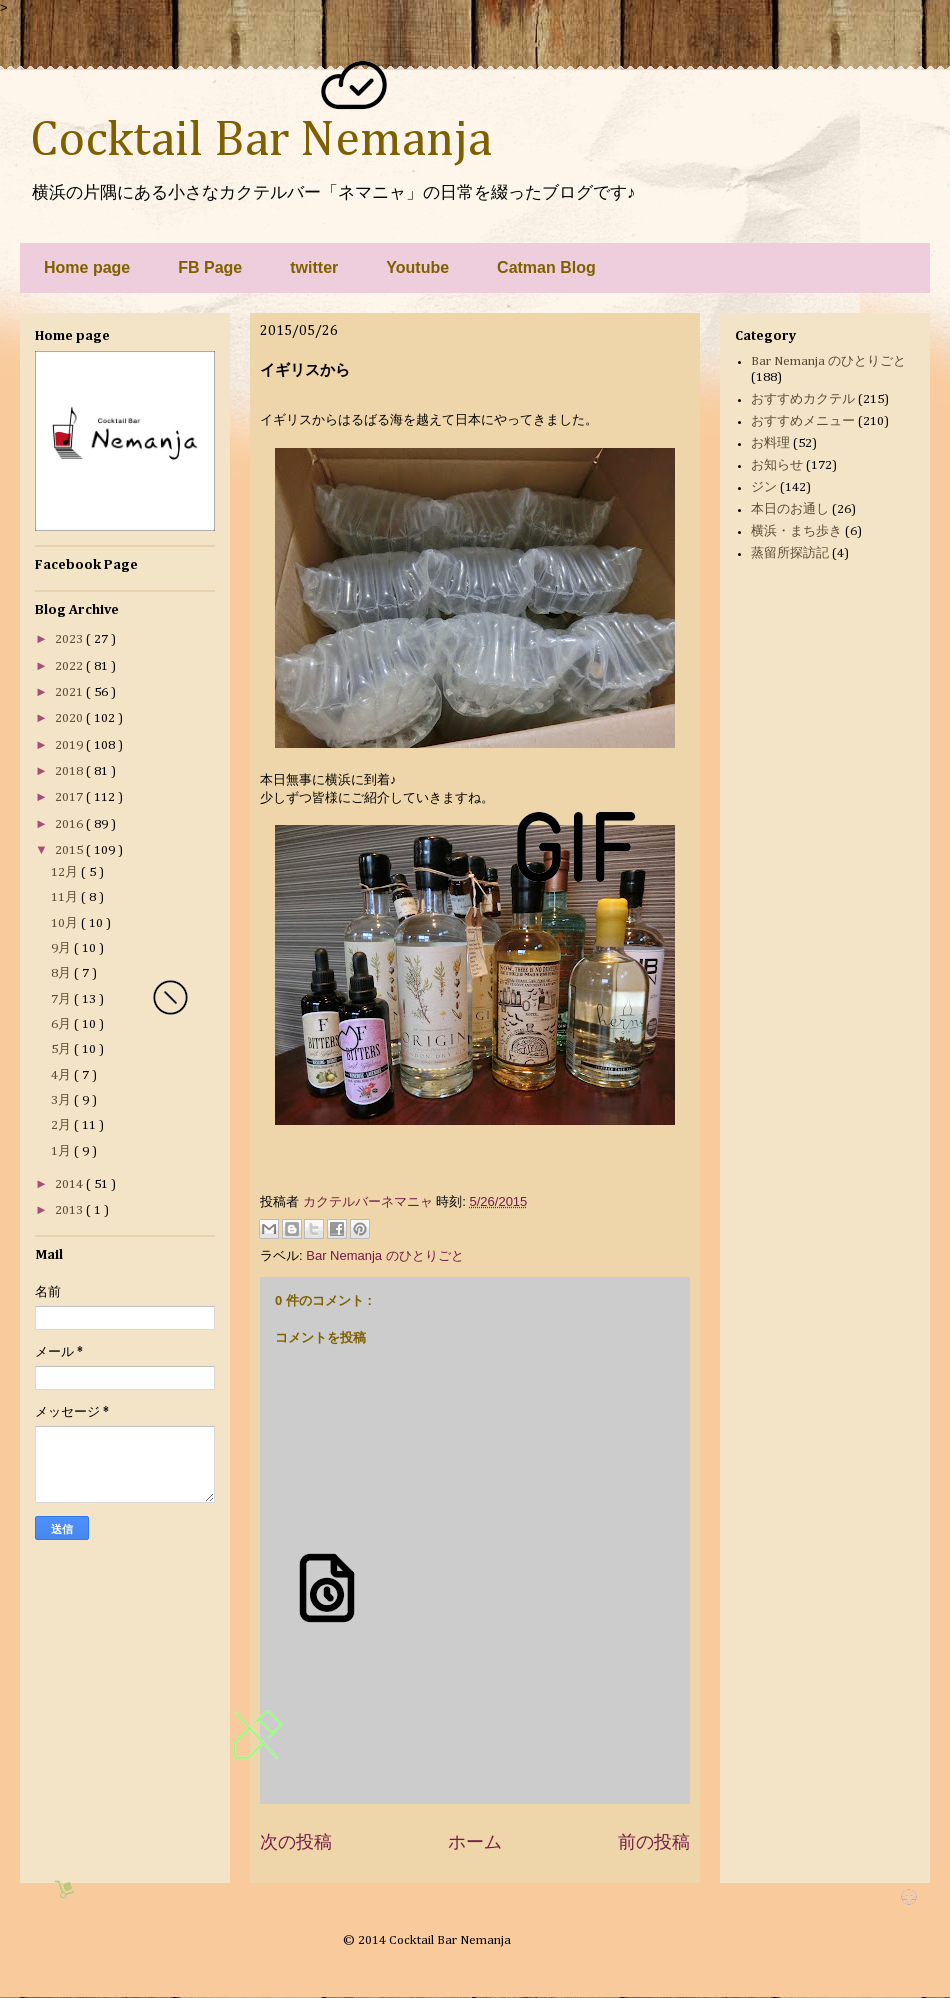 The width and height of the screenshot is (950, 1998). Describe the element at coordinates (256, 1735) in the screenshot. I see `editing is disabled` at that location.